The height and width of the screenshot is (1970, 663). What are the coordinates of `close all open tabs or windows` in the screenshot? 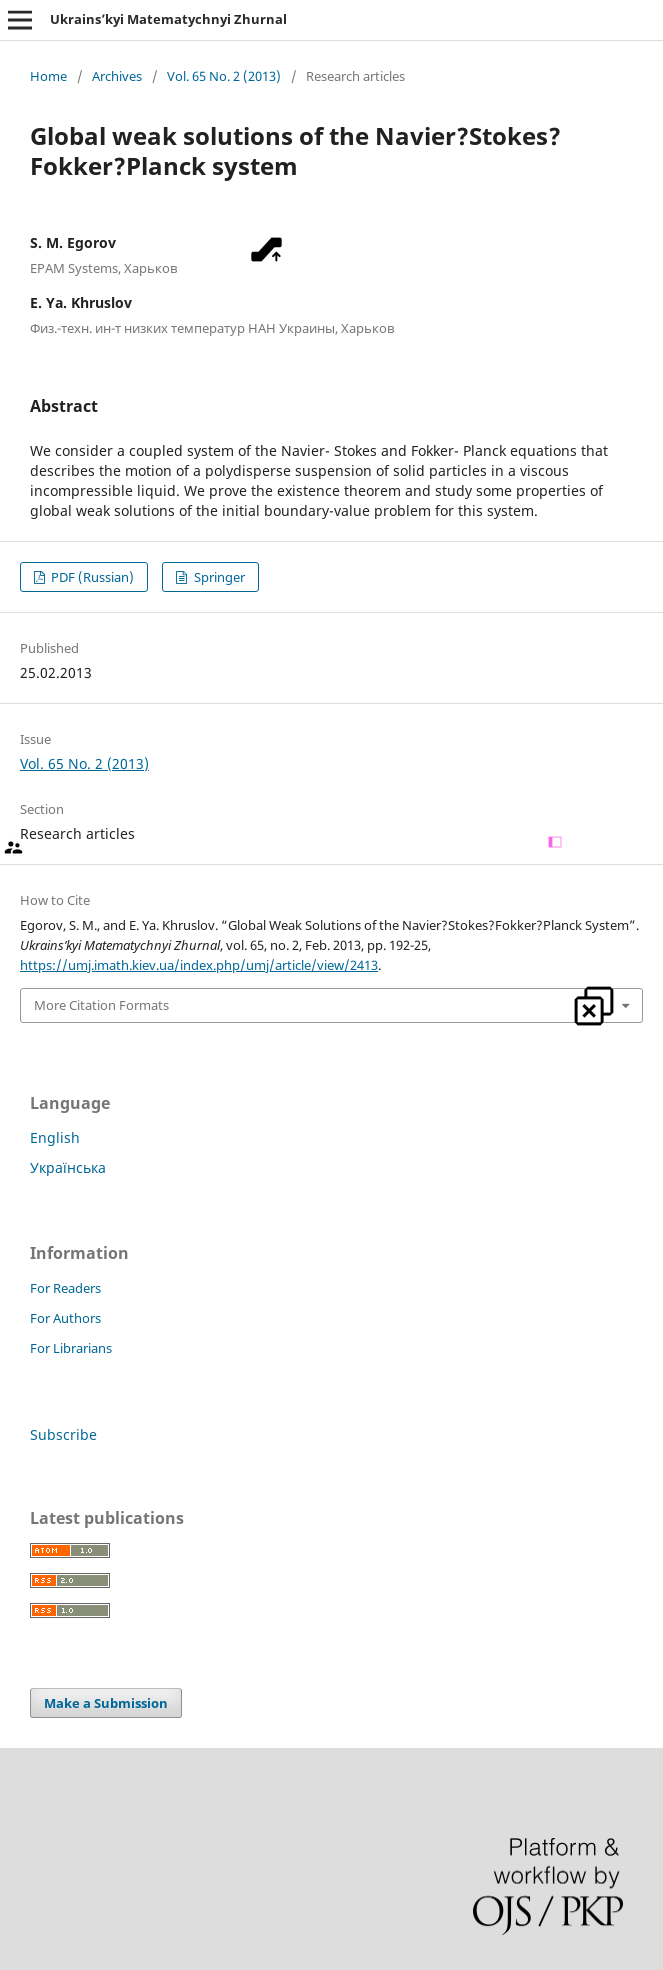 It's located at (594, 1006).